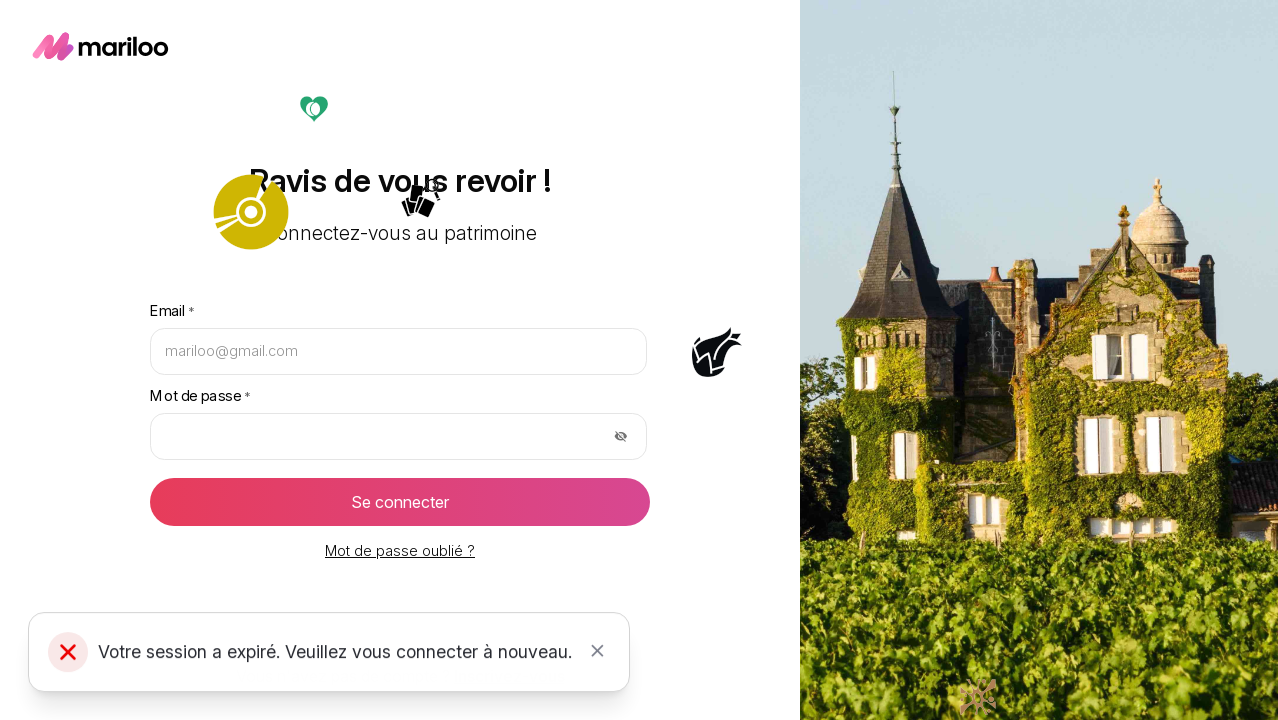  What do you see at coordinates (421, 198) in the screenshot?
I see `select a card from your hand` at bounding box center [421, 198].